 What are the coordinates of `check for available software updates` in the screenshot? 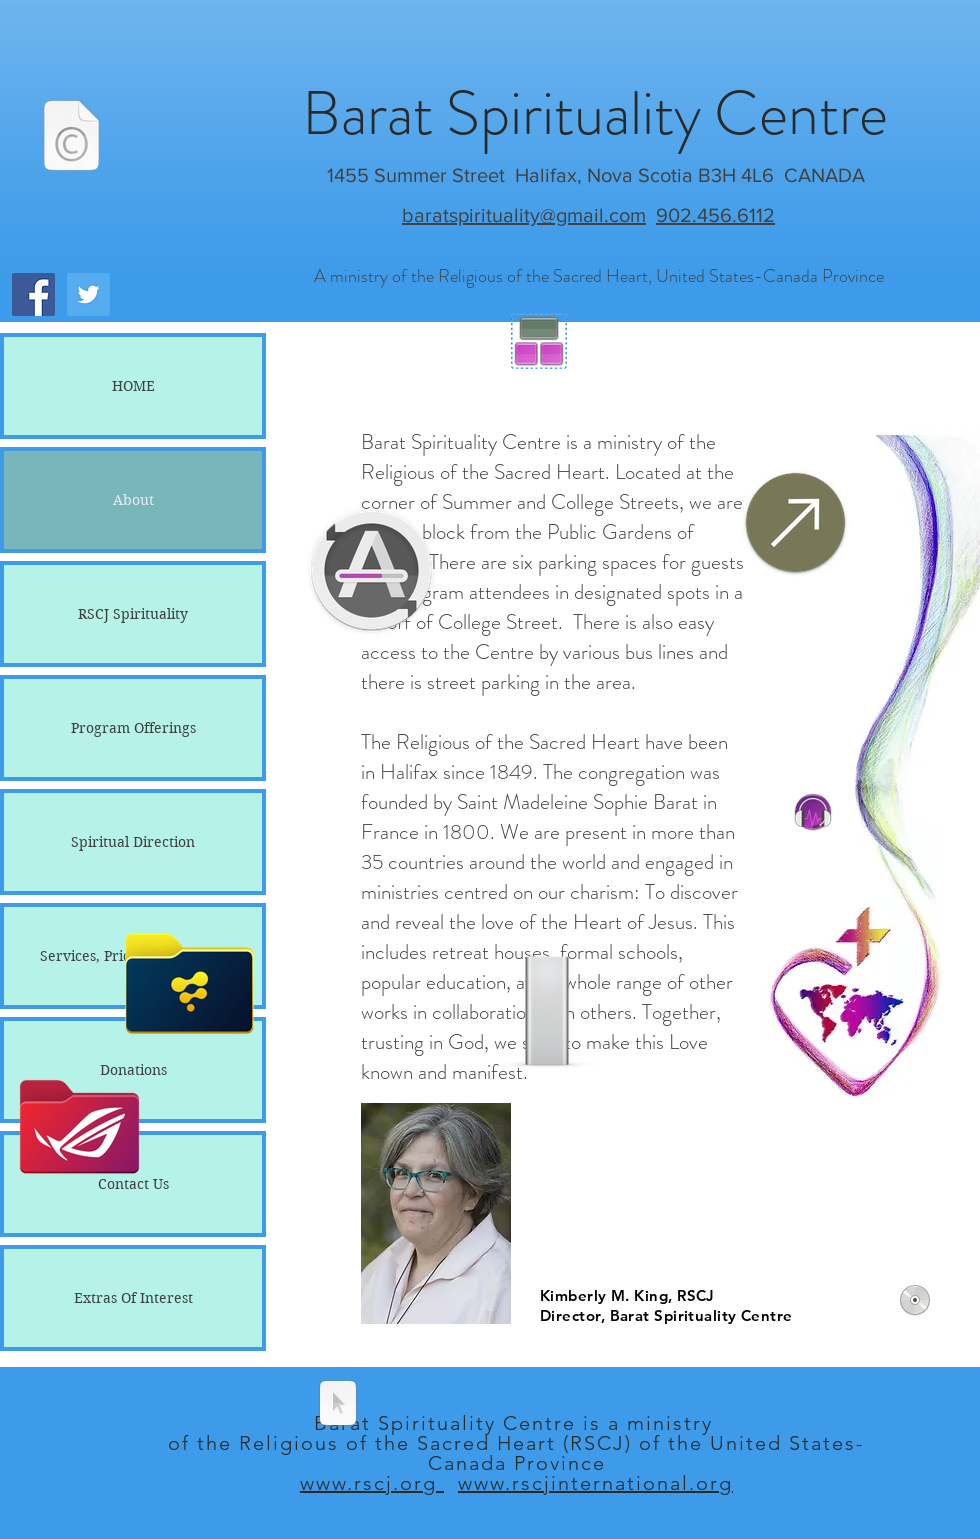 It's located at (371, 570).